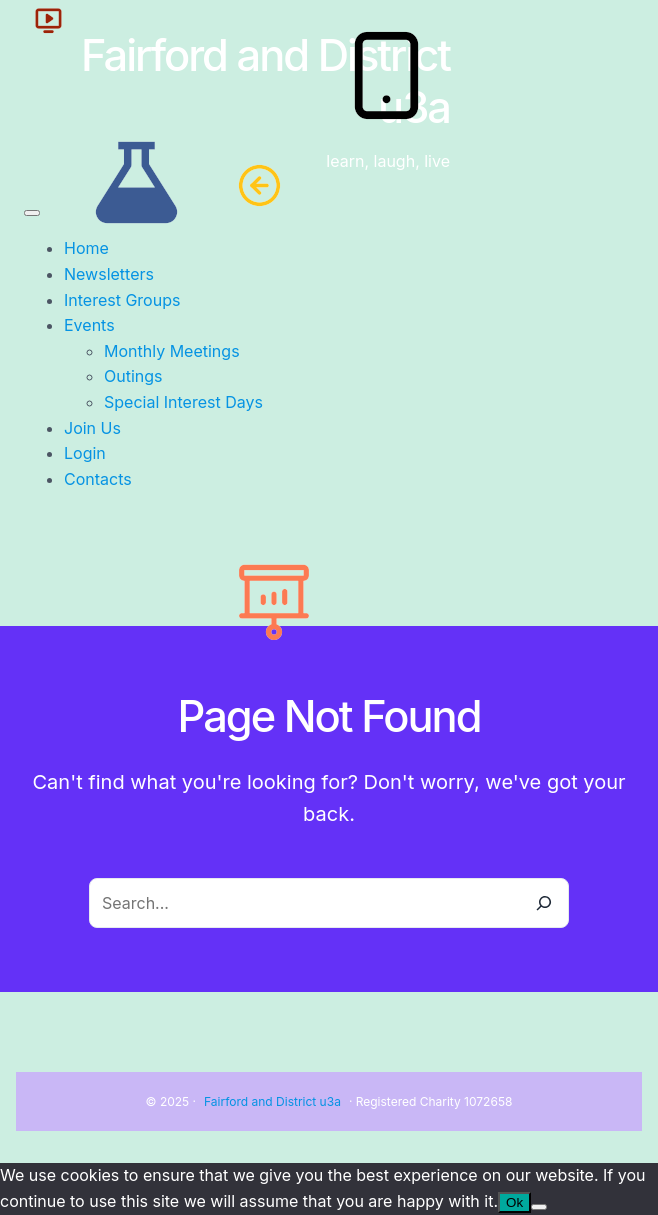  Describe the element at coordinates (274, 597) in the screenshot. I see `view presentation with data charts` at that location.